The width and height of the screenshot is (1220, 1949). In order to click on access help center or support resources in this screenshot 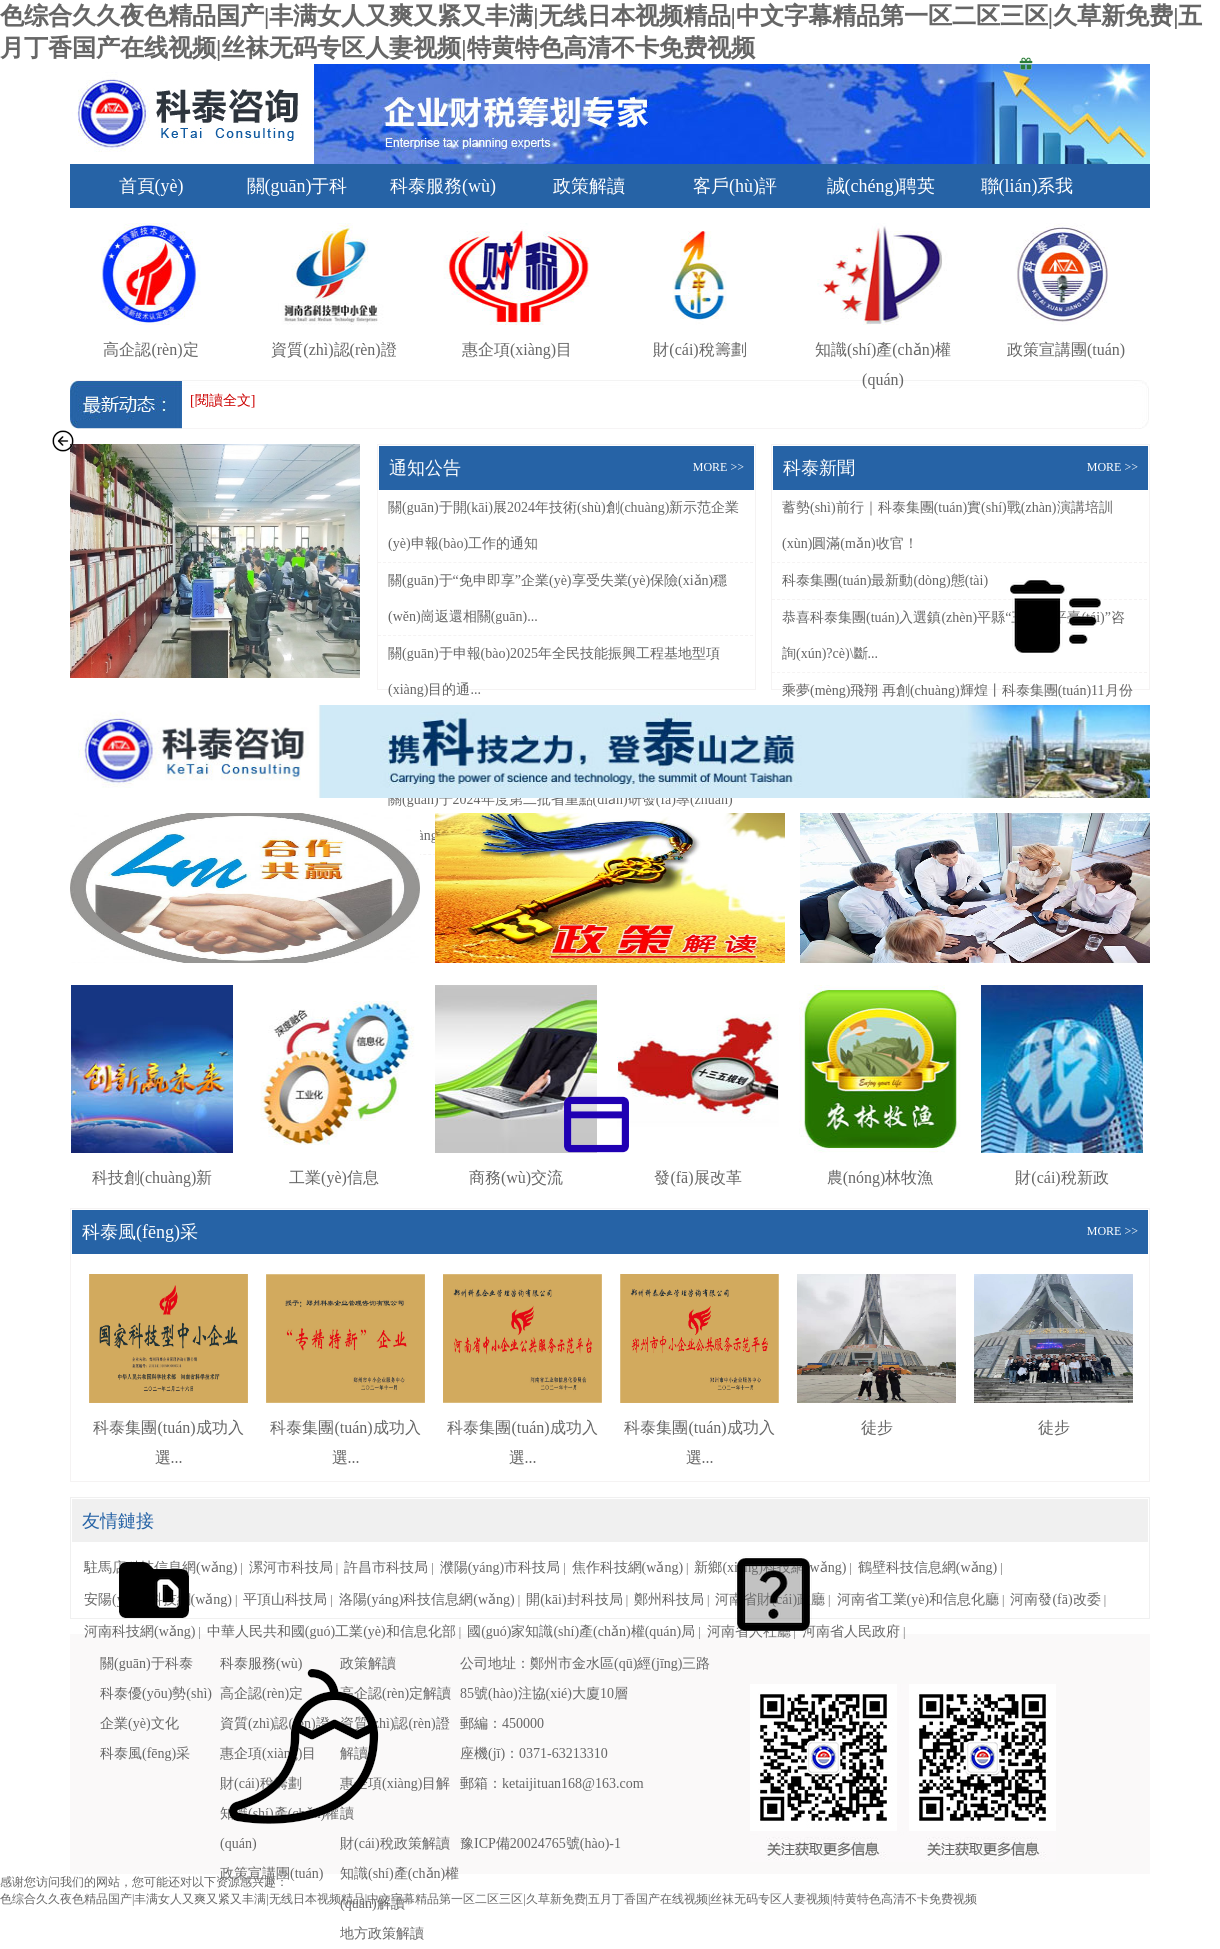, I will do `click(773, 1594)`.